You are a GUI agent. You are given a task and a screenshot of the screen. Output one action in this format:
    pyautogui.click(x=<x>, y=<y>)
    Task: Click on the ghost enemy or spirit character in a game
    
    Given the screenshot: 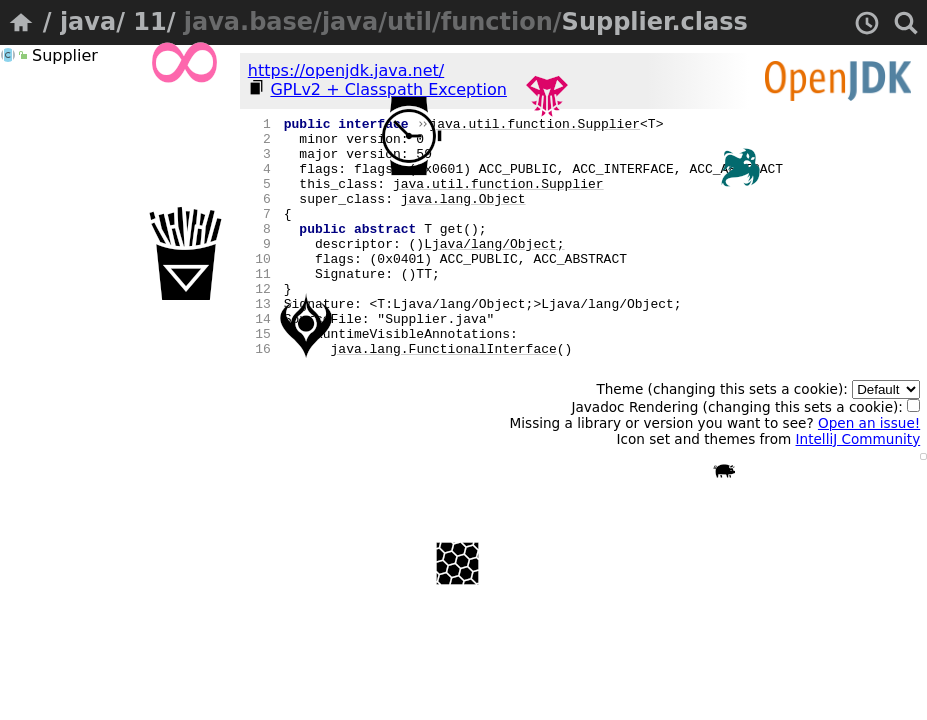 What is the action you would take?
    pyautogui.click(x=740, y=167)
    